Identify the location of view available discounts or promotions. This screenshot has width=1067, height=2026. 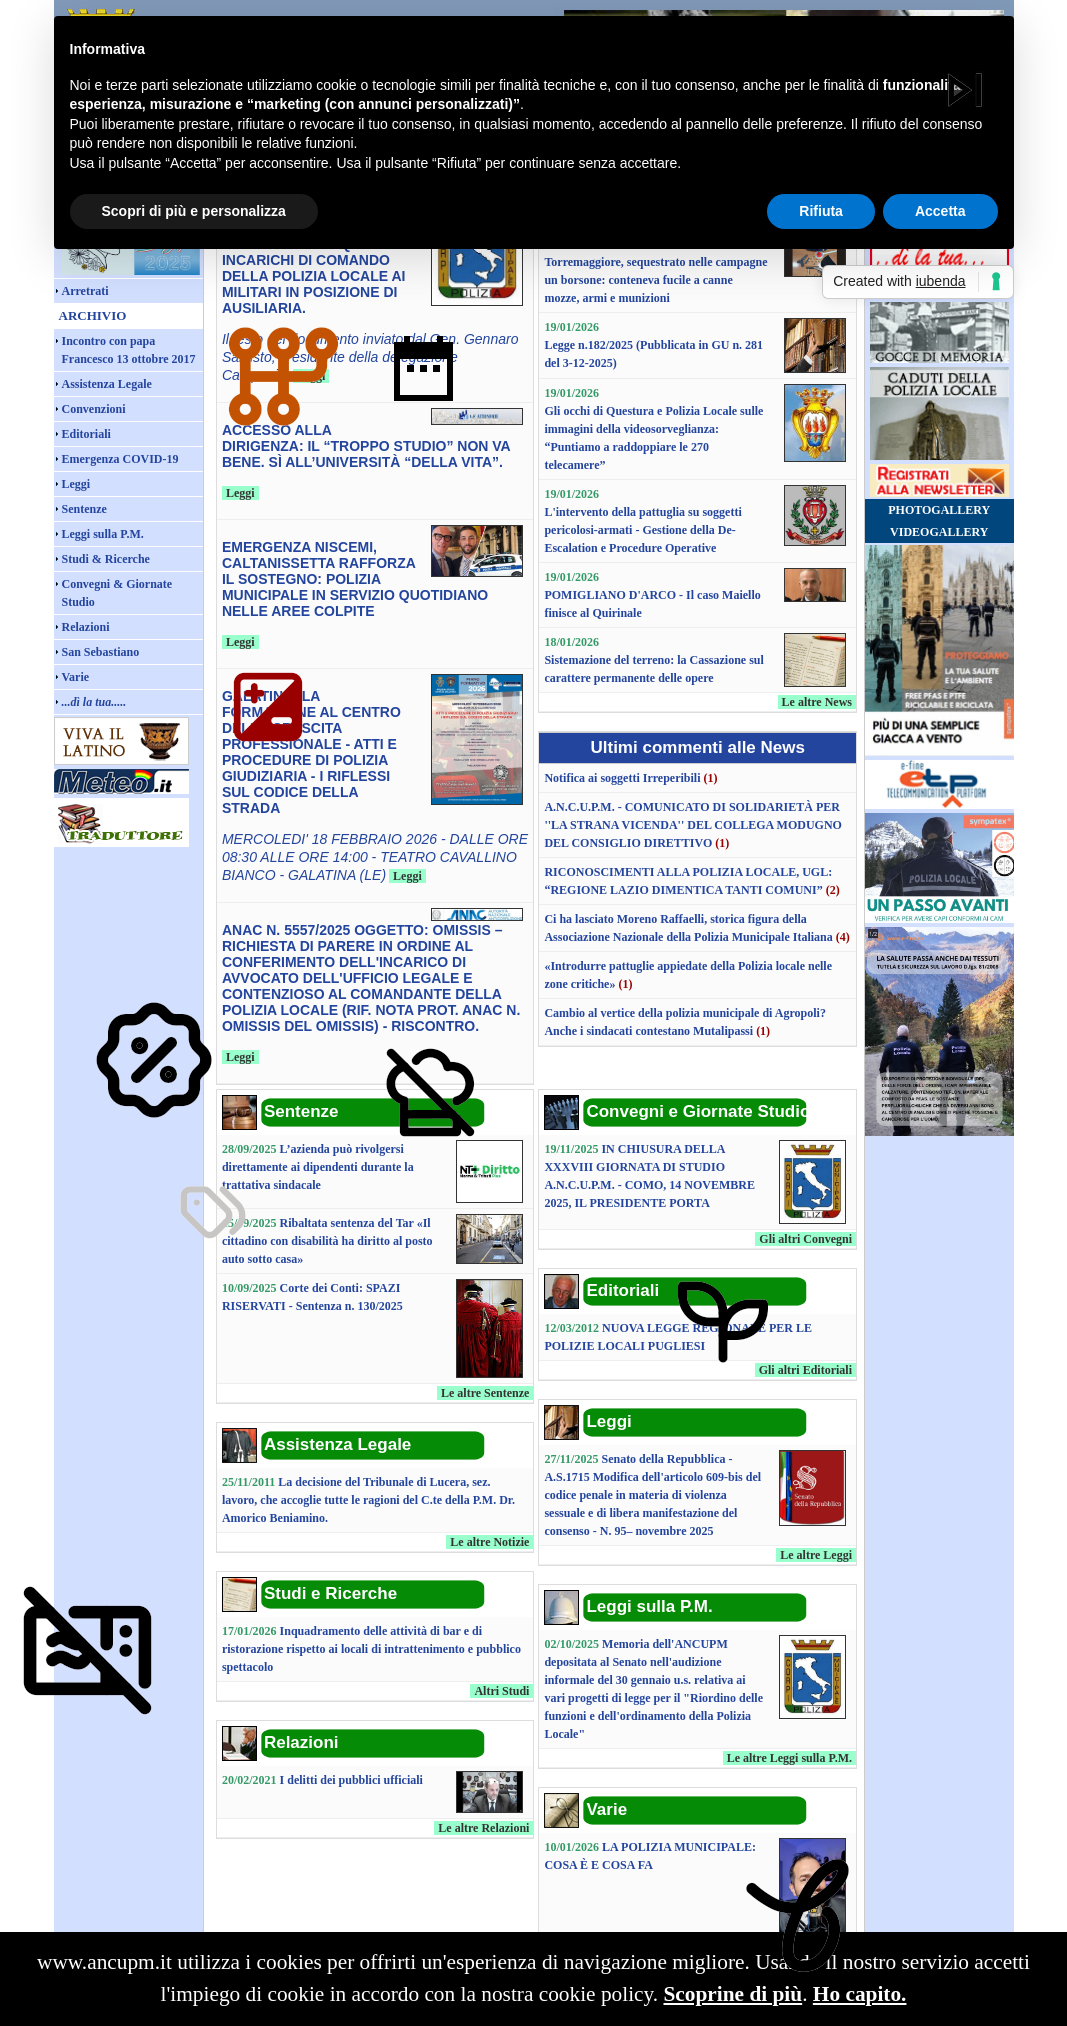
(154, 1060).